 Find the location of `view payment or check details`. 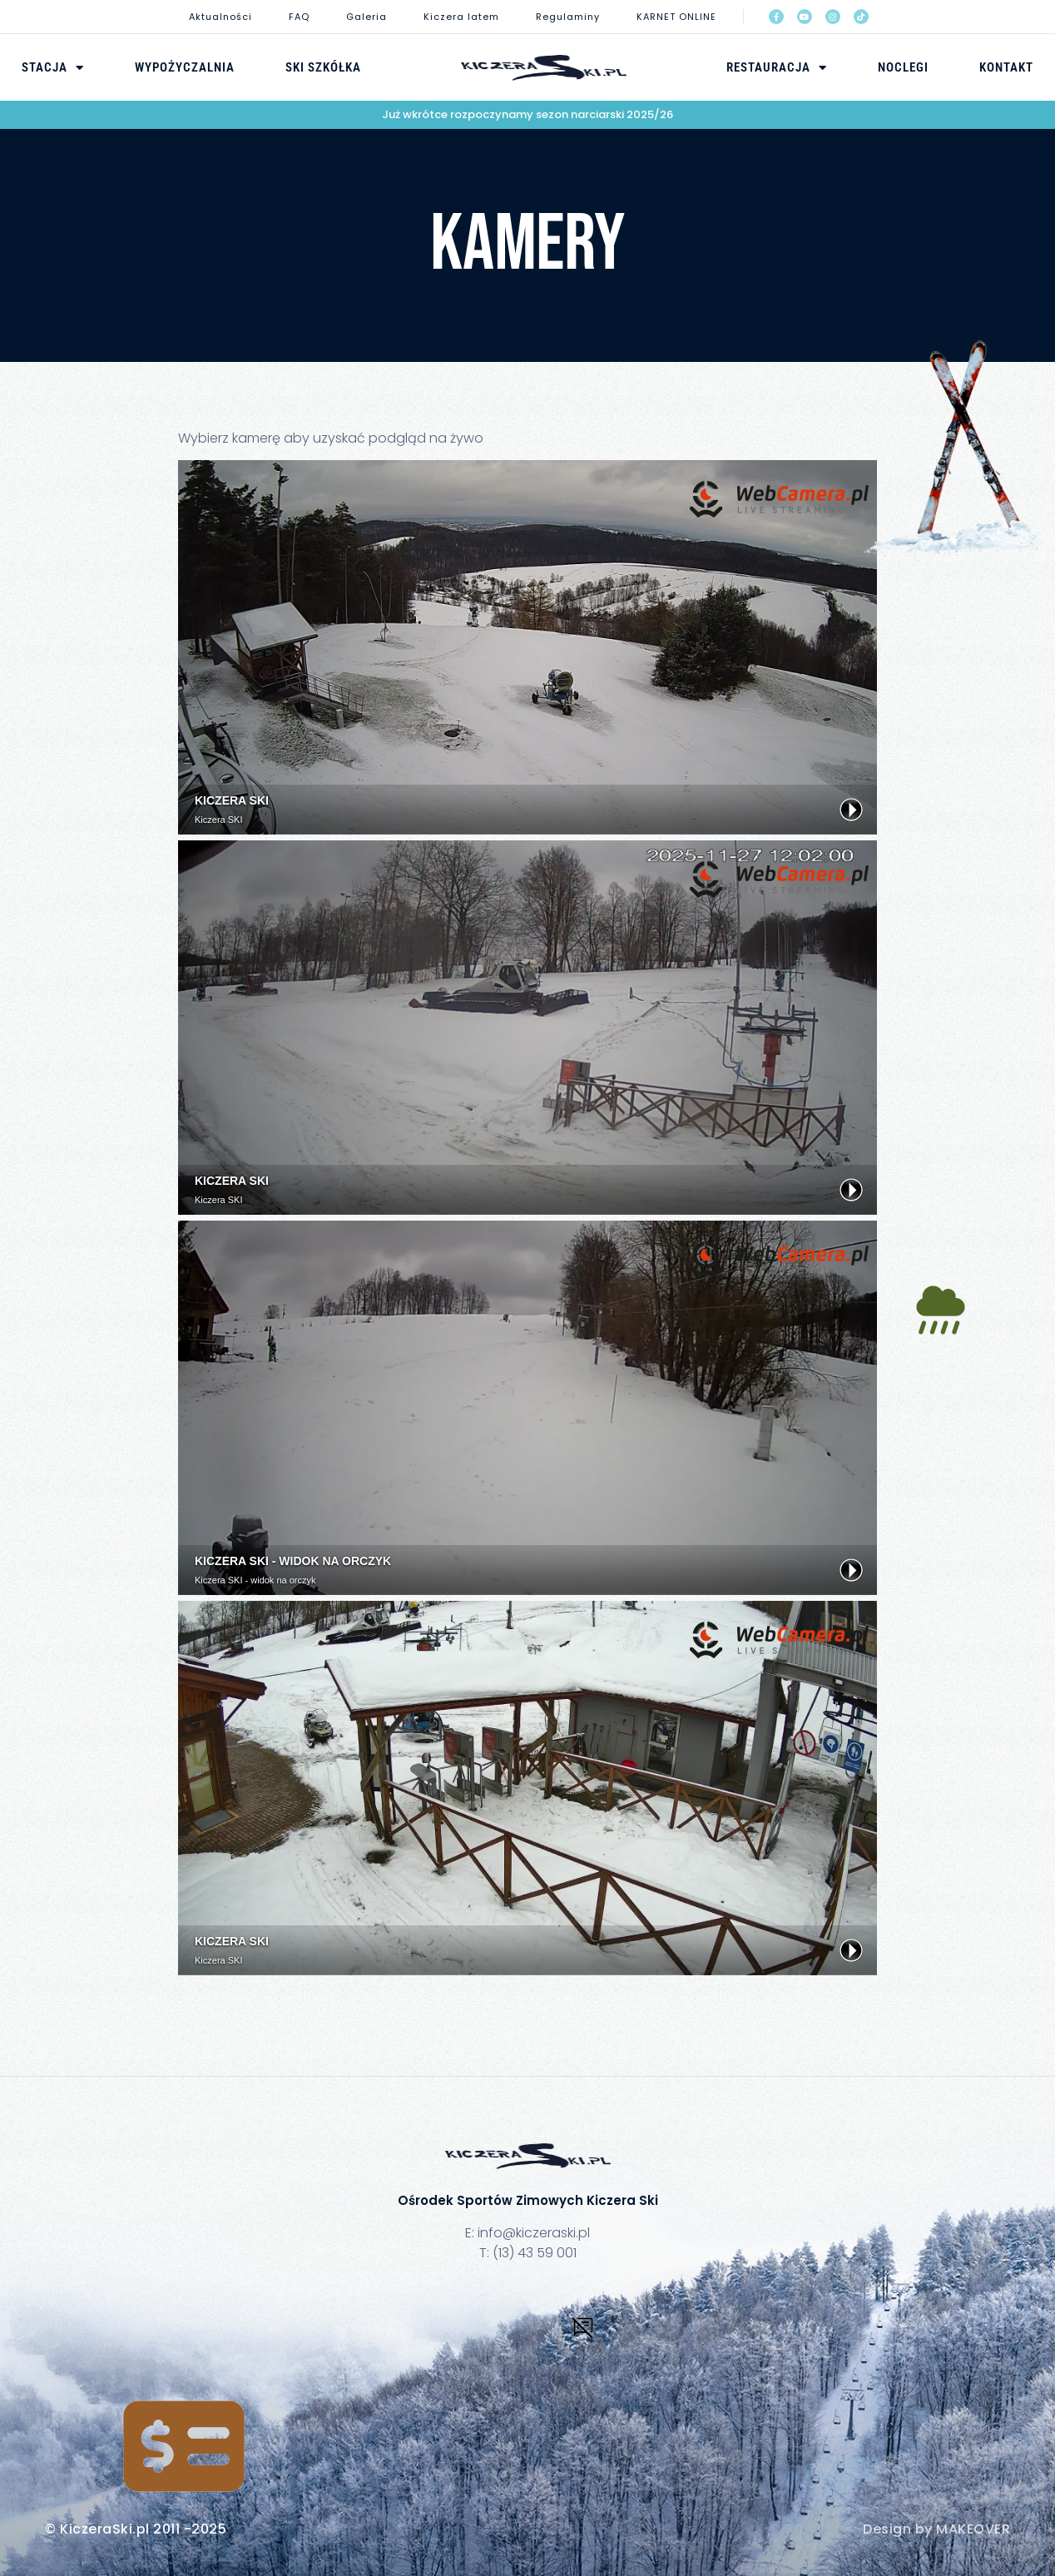

view payment or check details is located at coordinates (184, 2446).